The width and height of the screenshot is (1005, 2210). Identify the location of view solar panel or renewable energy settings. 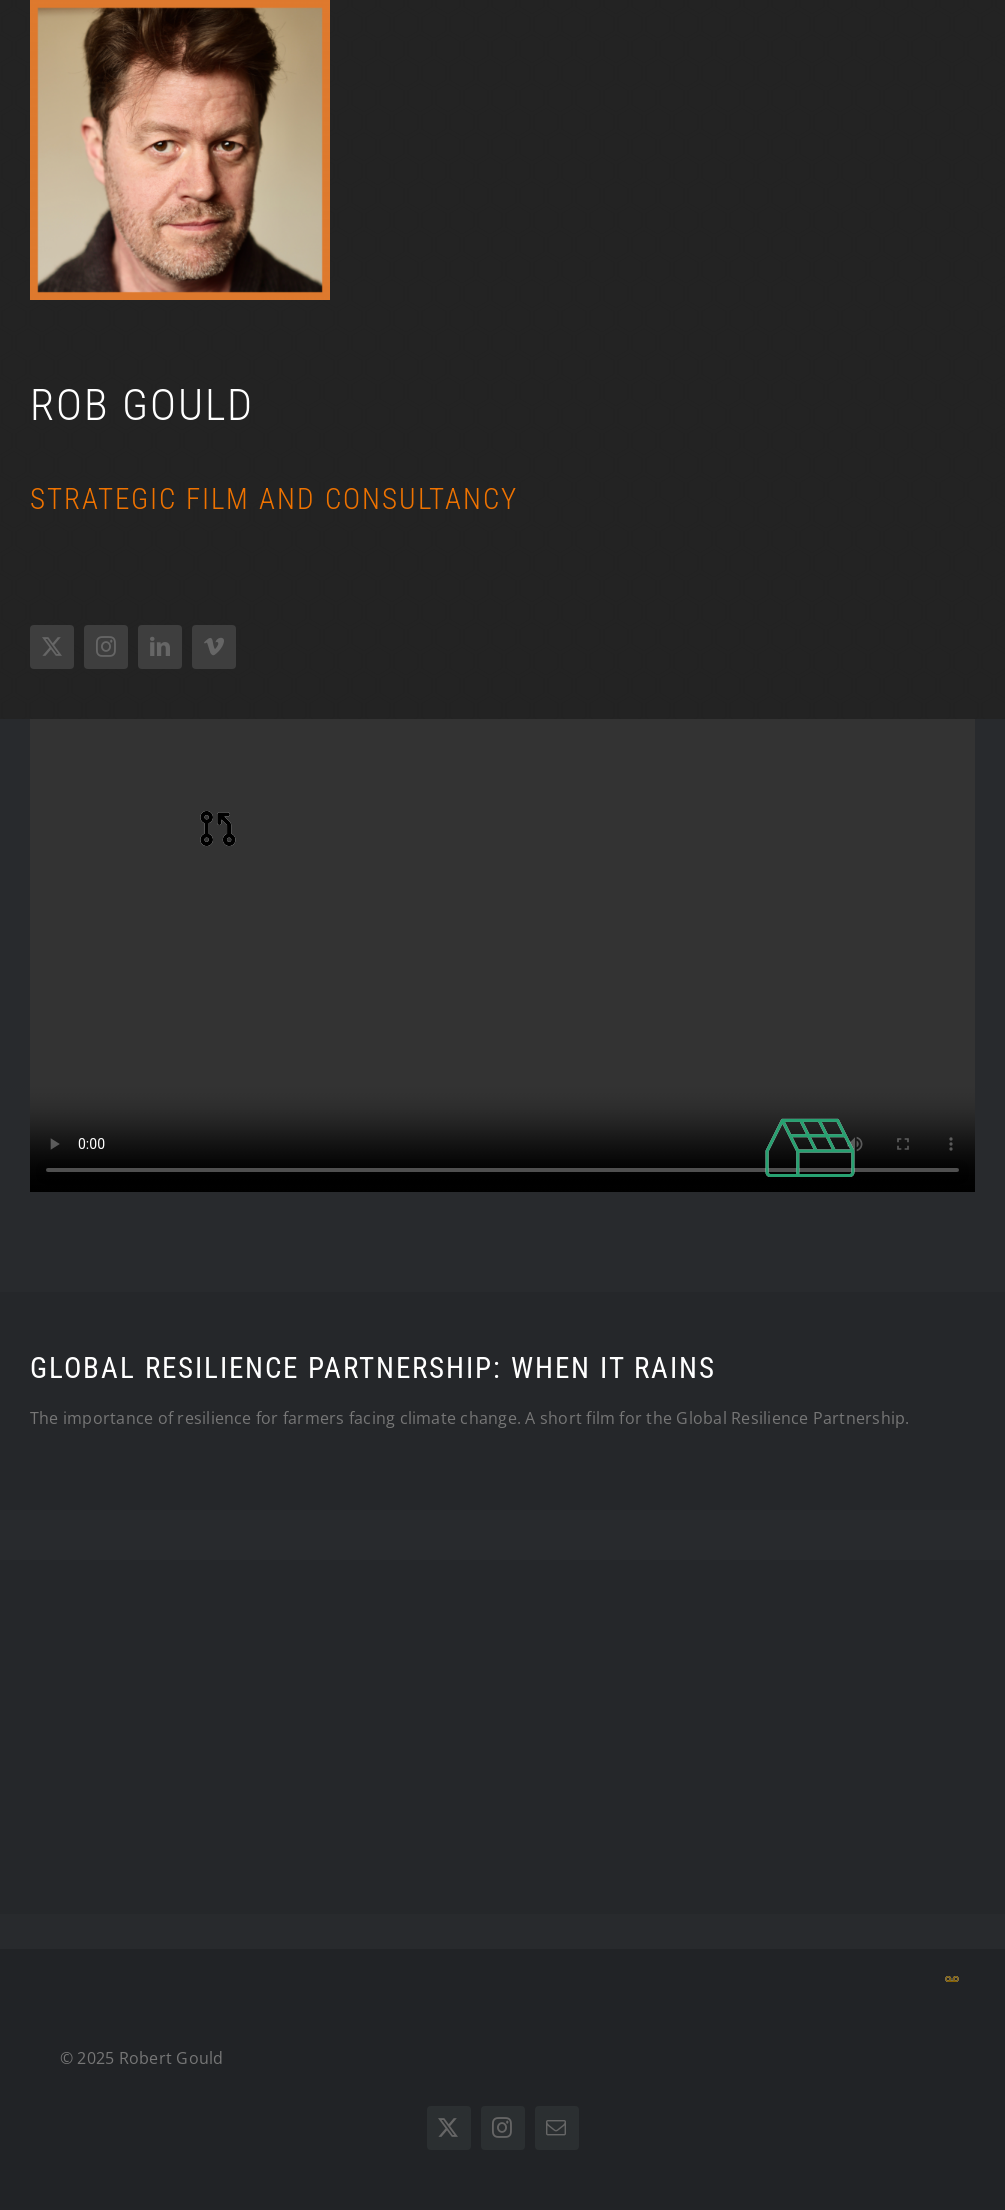
(810, 1151).